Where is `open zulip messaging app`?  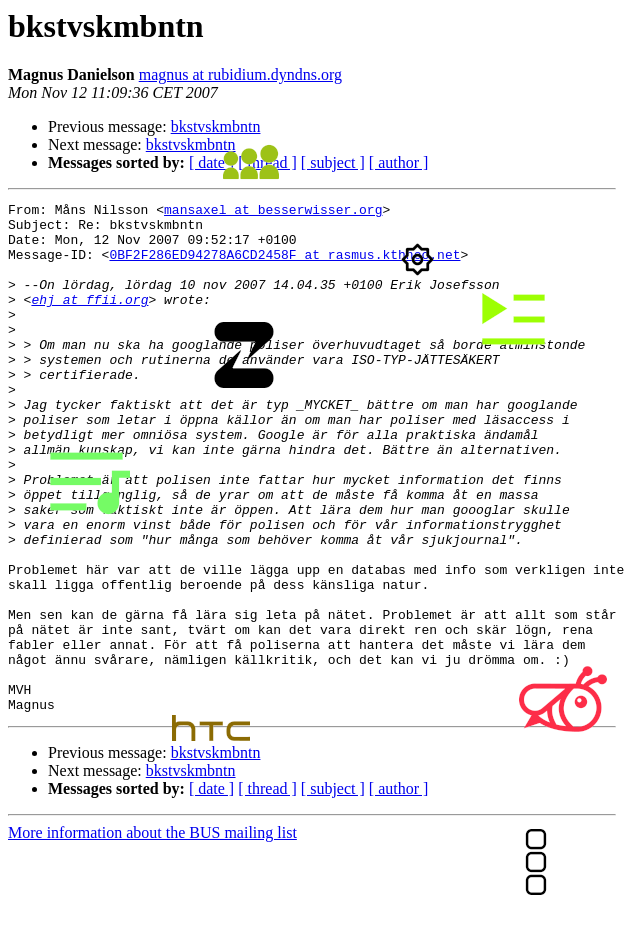 open zulip messaging app is located at coordinates (244, 355).